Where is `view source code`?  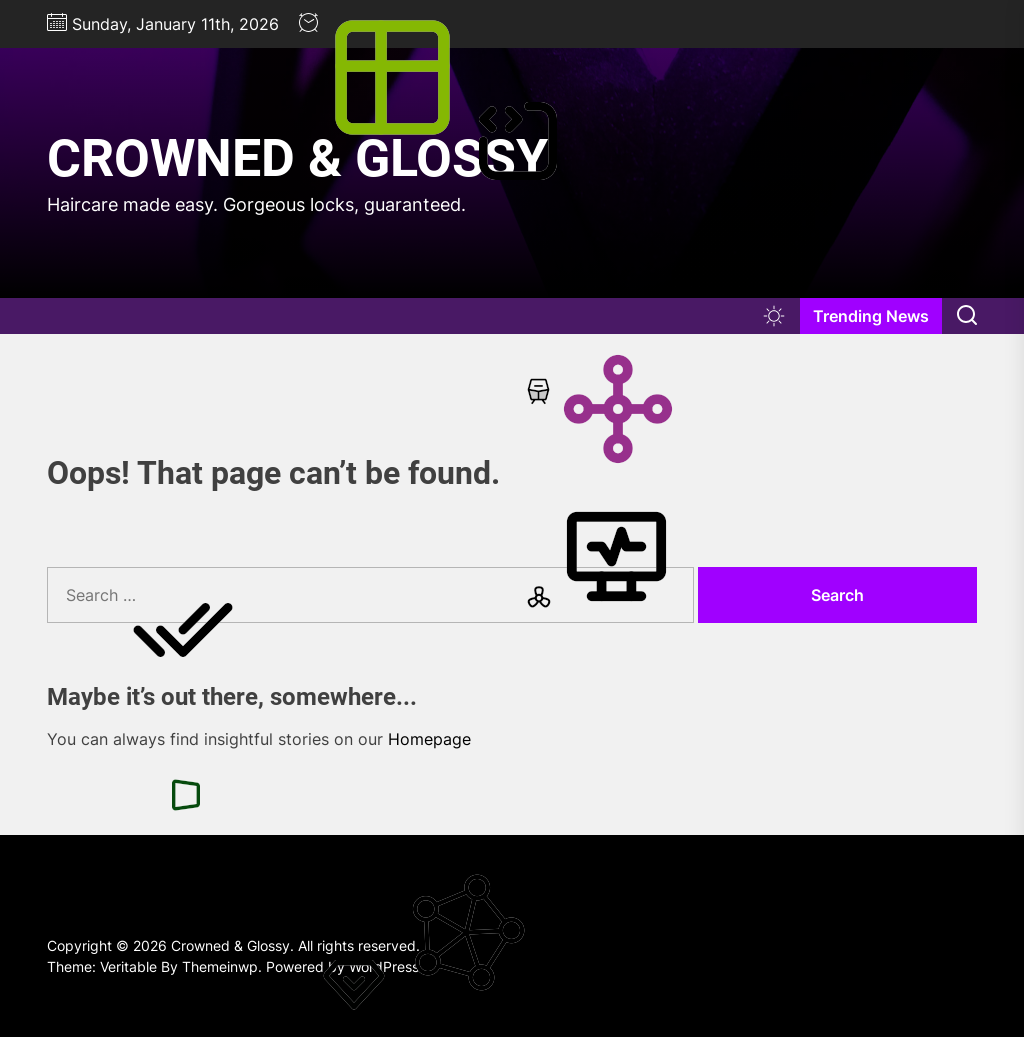 view source code is located at coordinates (518, 141).